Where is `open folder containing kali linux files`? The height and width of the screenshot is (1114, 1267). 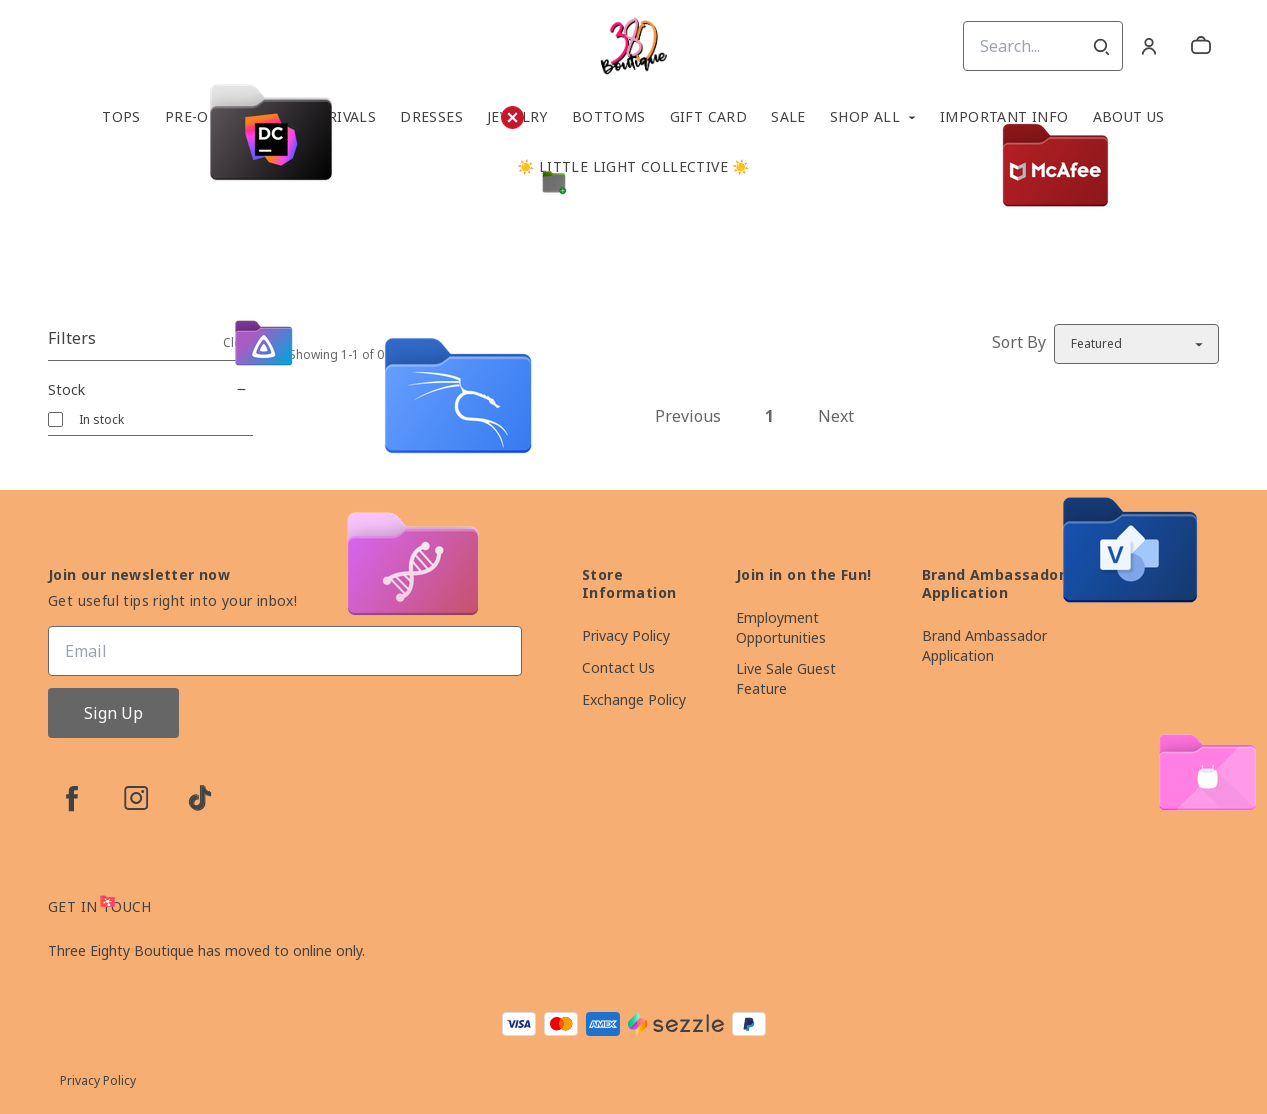 open folder containing kali linux files is located at coordinates (457, 399).